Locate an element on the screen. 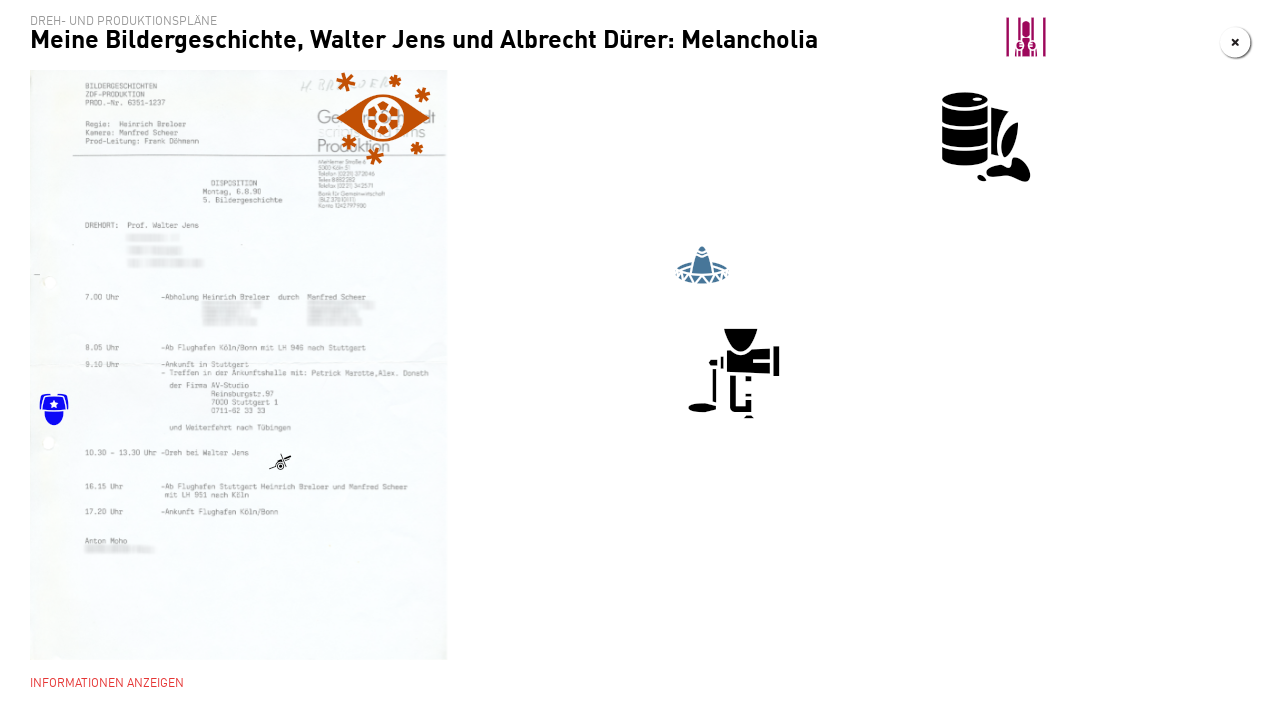  indicates a prisoner or incarcerated character is located at coordinates (1026, 37).